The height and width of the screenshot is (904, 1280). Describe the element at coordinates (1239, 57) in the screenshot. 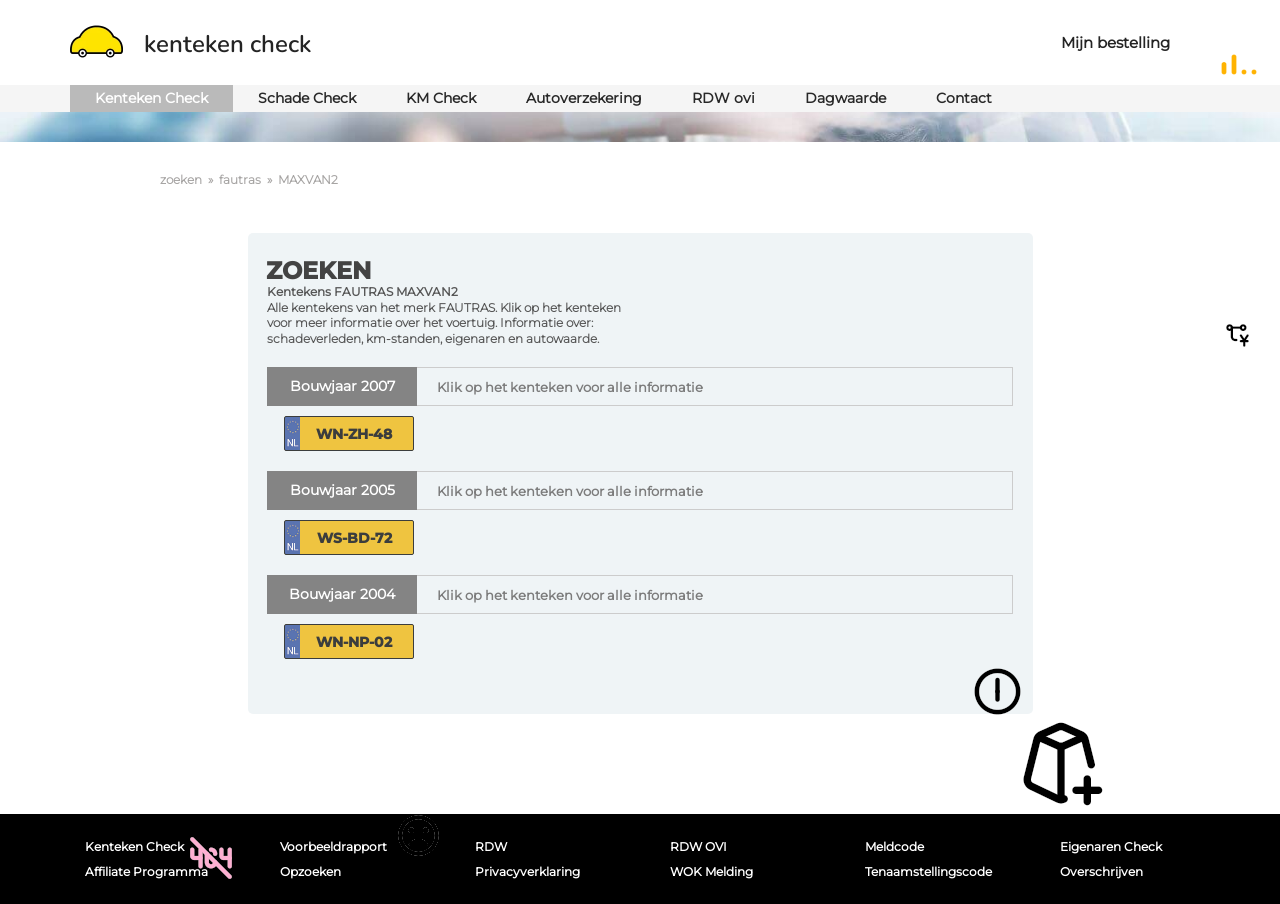

I see `indicates moderate signal strength` at that location.